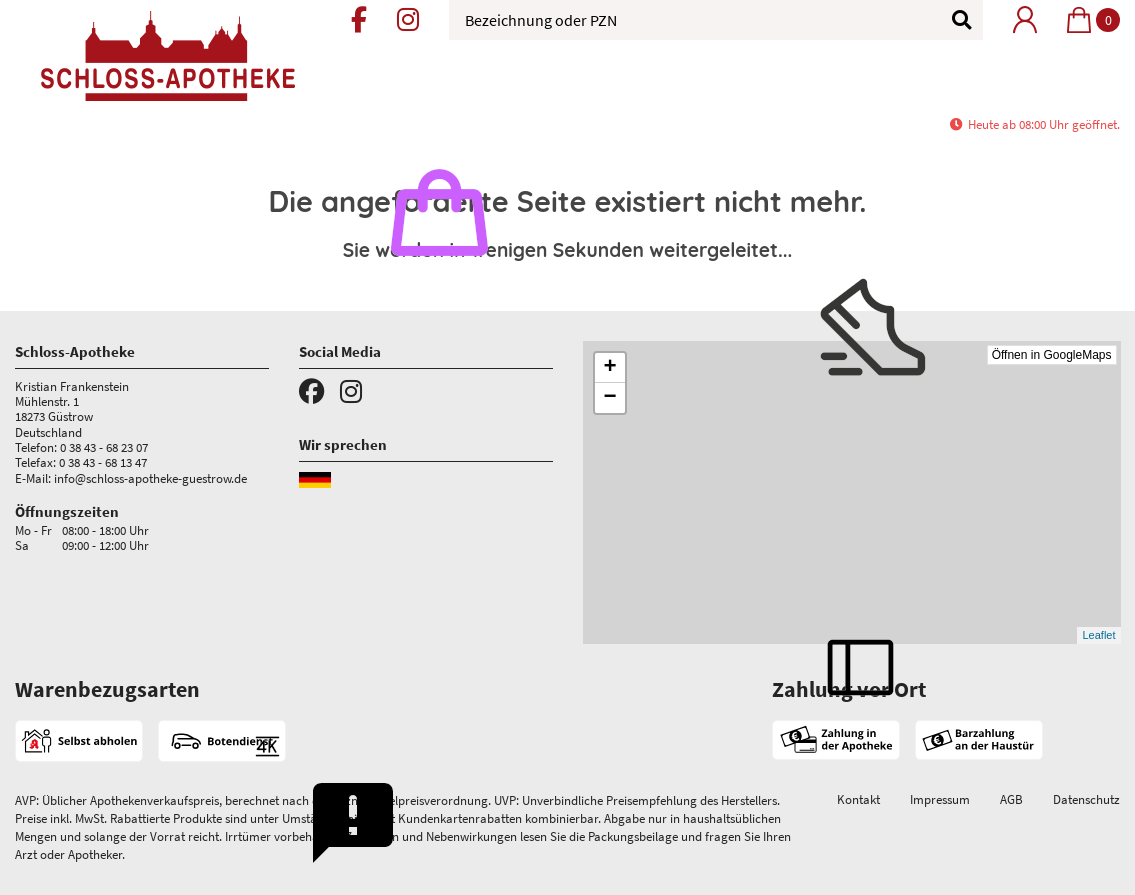 The image size is (1135, 895). What do you see at coordinates (871, 333) in the screenshot?
I see `start a running or fitness activity` at bounding box center [871, 333].